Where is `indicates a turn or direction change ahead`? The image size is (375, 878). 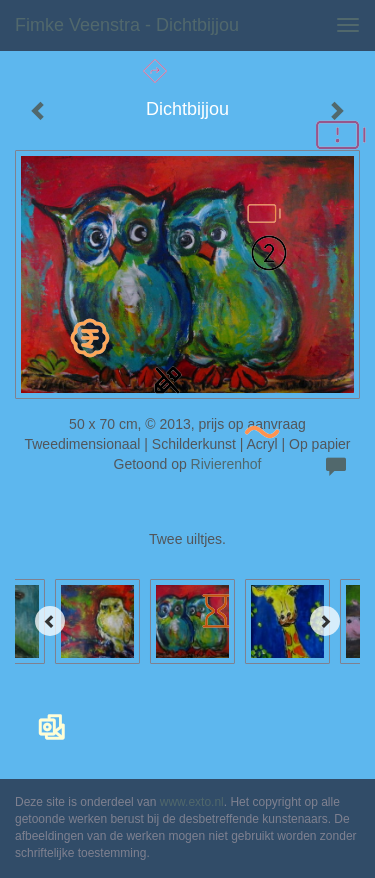
indicates a turn or direction change ahead is located at coordinates (155, 71).